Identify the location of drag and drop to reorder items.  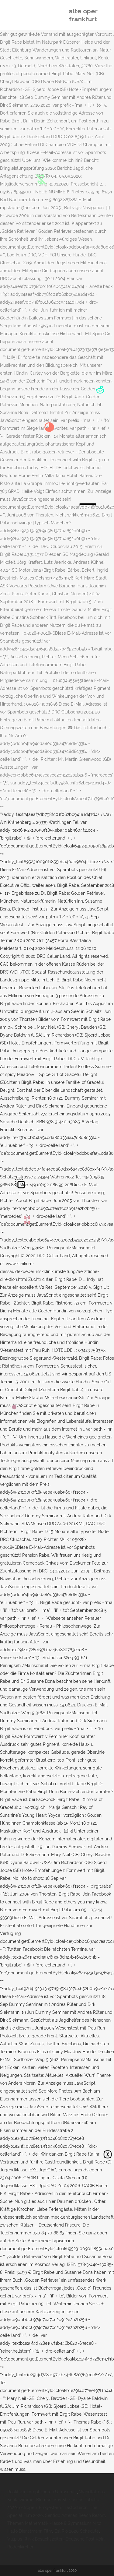
(20, 1184).